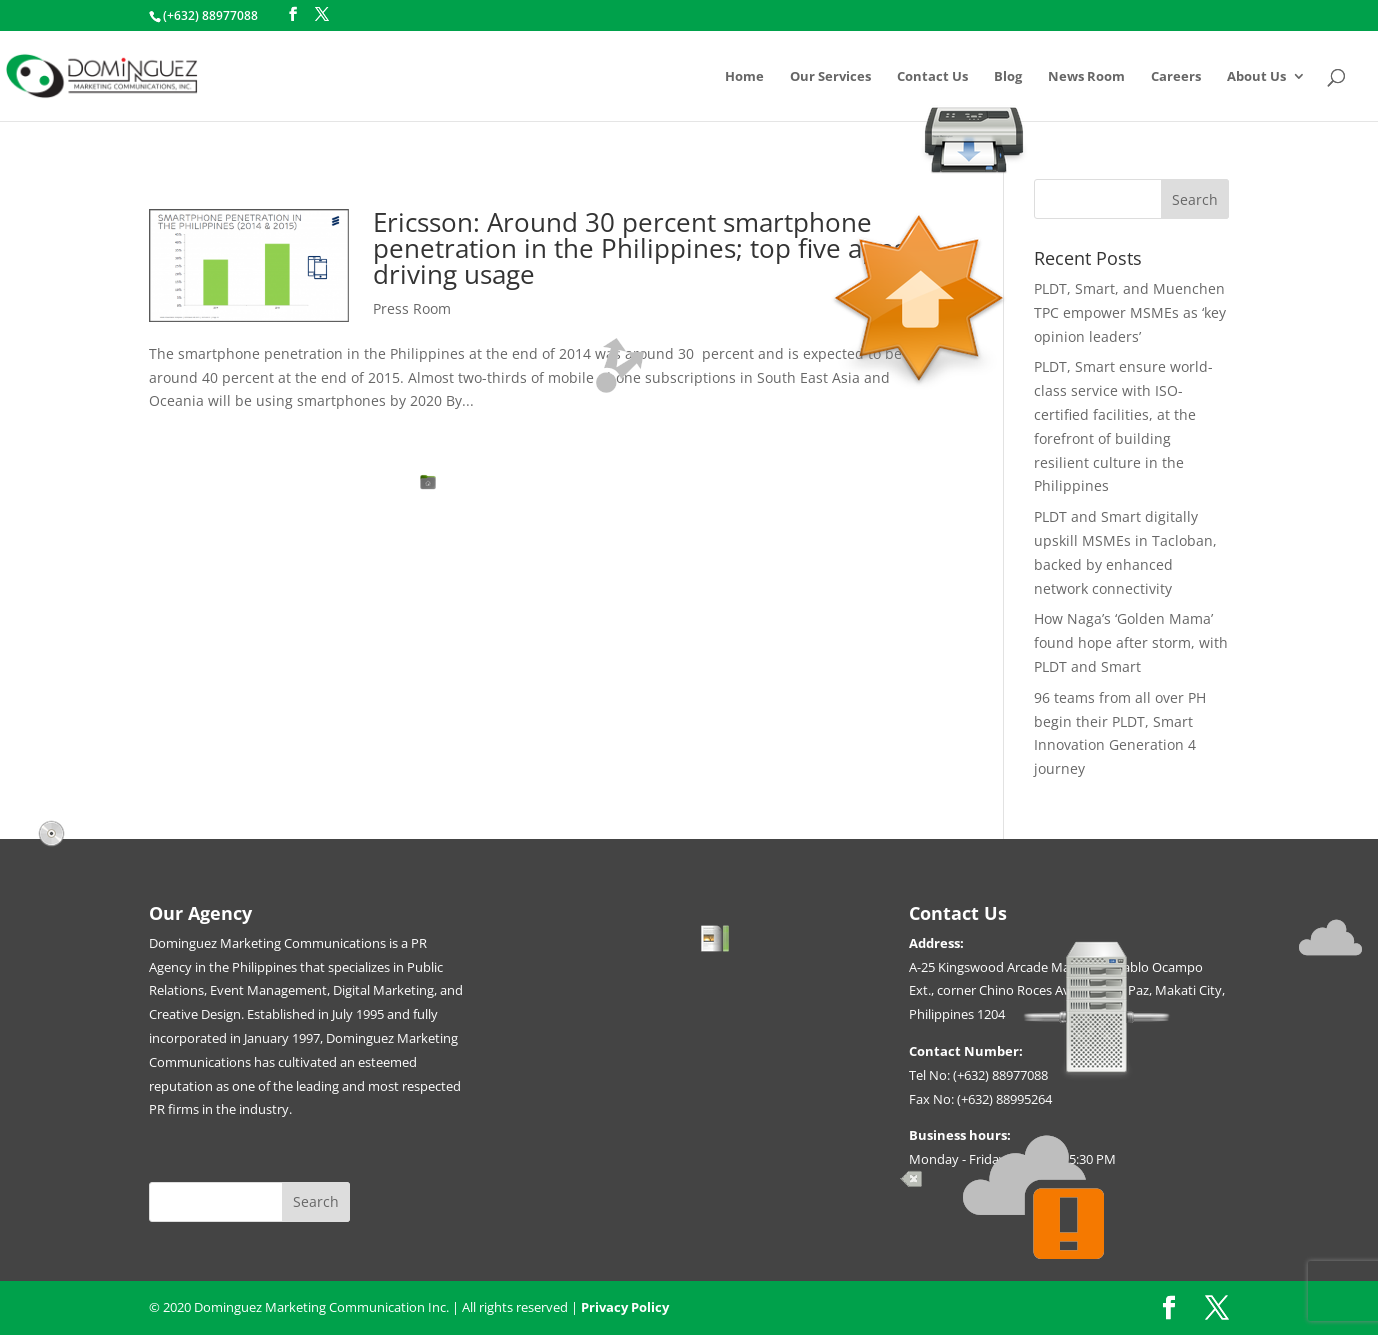 The image size is (1378, 1335). What do you see at coordinates (623, 365) in the screenshot?
I see `share or send content to another app or device` at bounding box center [623, 365].